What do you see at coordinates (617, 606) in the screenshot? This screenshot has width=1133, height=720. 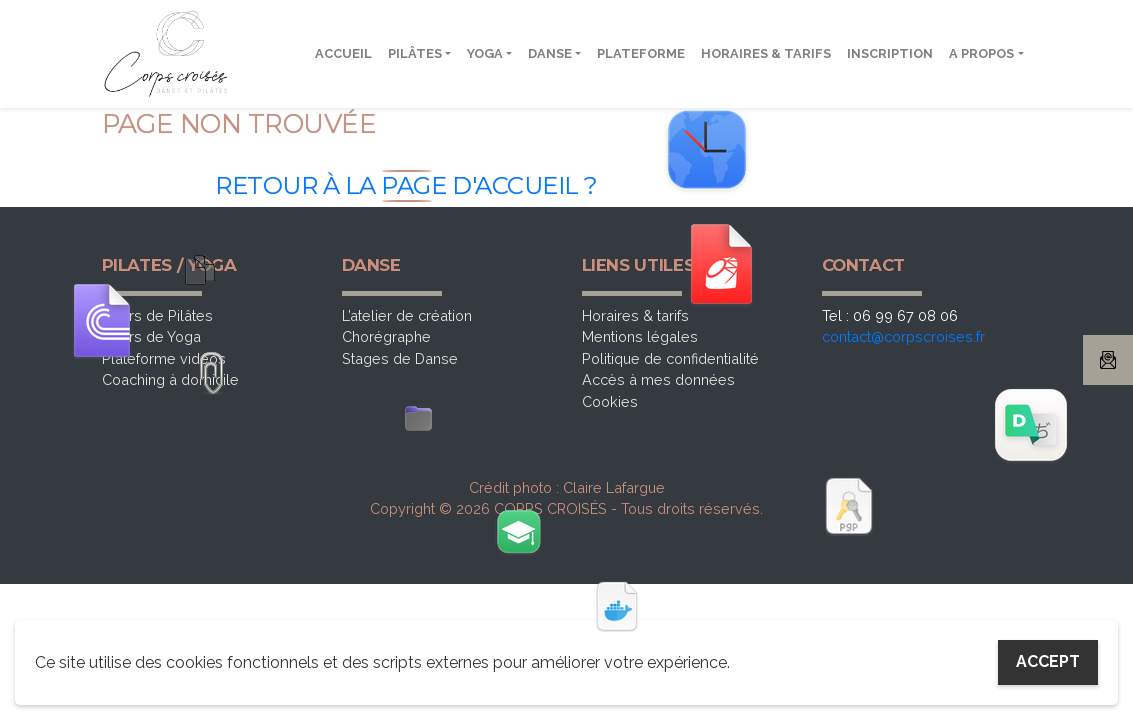 I see `a dockerfile or docker configuration file` at bounding box center [617, 606].